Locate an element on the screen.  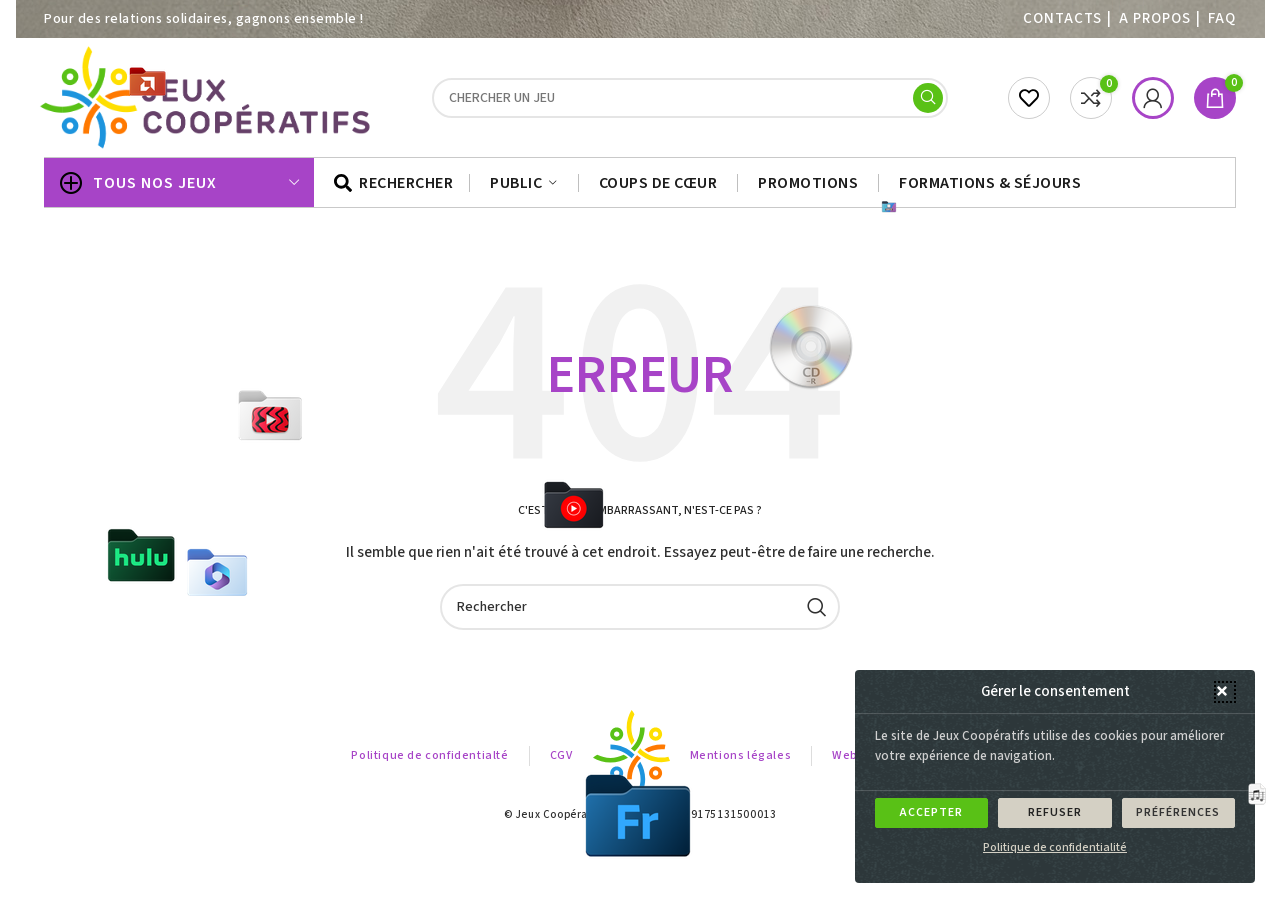
open adobe fresco project folder is located at coordinates (637, 818).